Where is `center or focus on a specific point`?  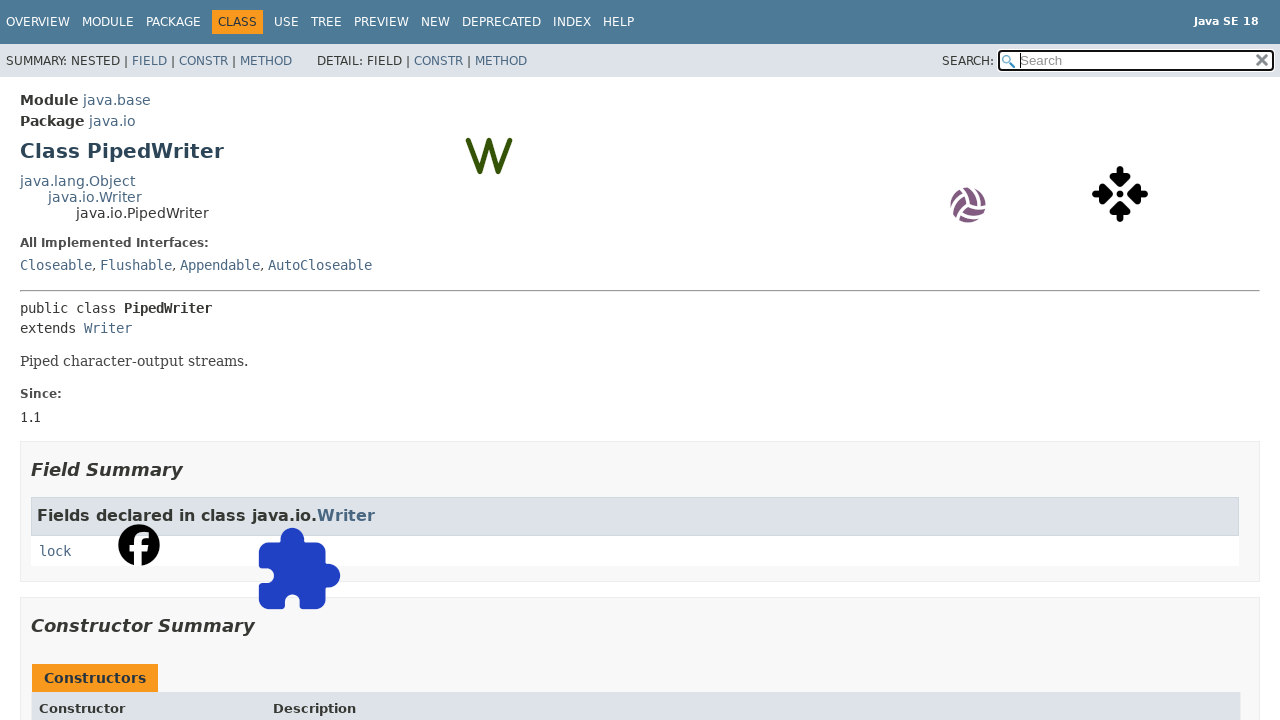
center or focus on a specific point is located at coordinates (1120, 194).